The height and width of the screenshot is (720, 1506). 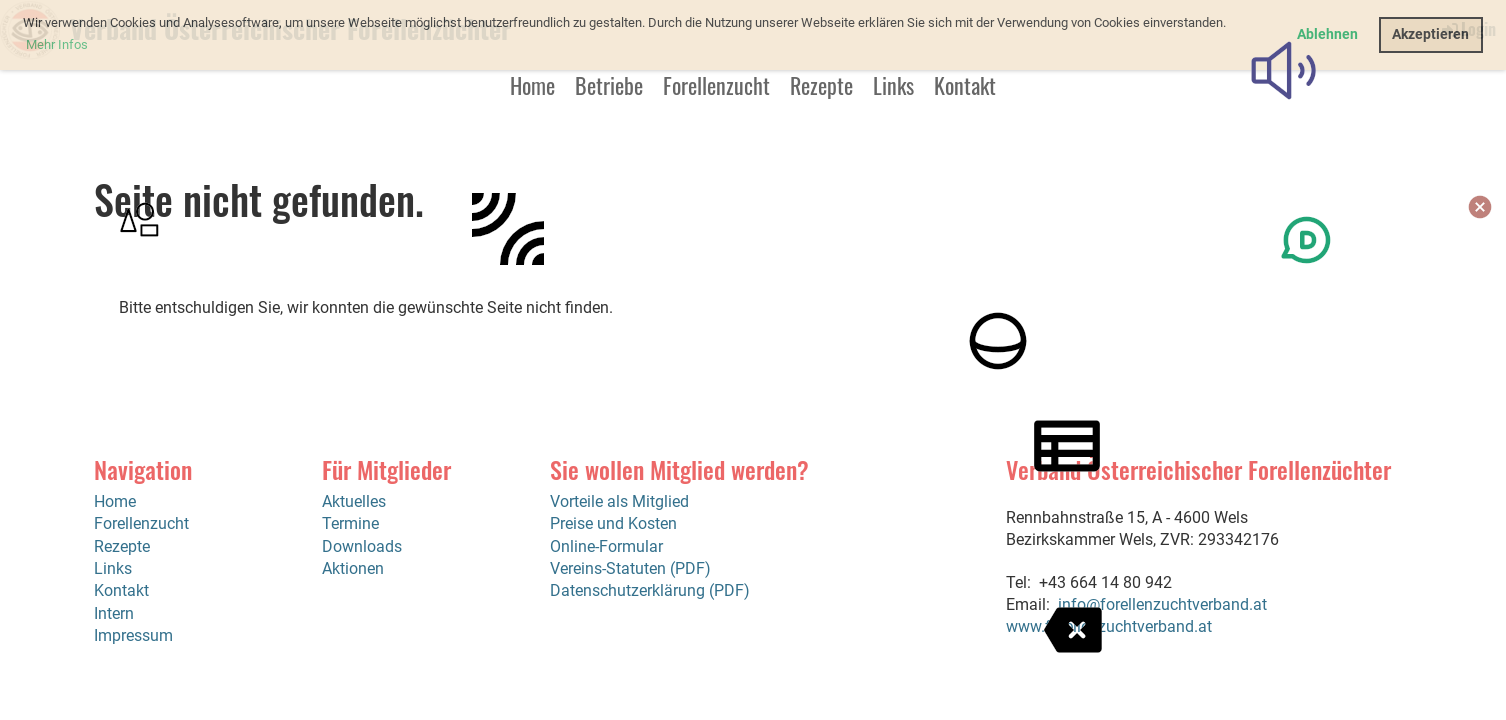 I want to click on disqus commenting platform logo, so click(x=1307, y=240).